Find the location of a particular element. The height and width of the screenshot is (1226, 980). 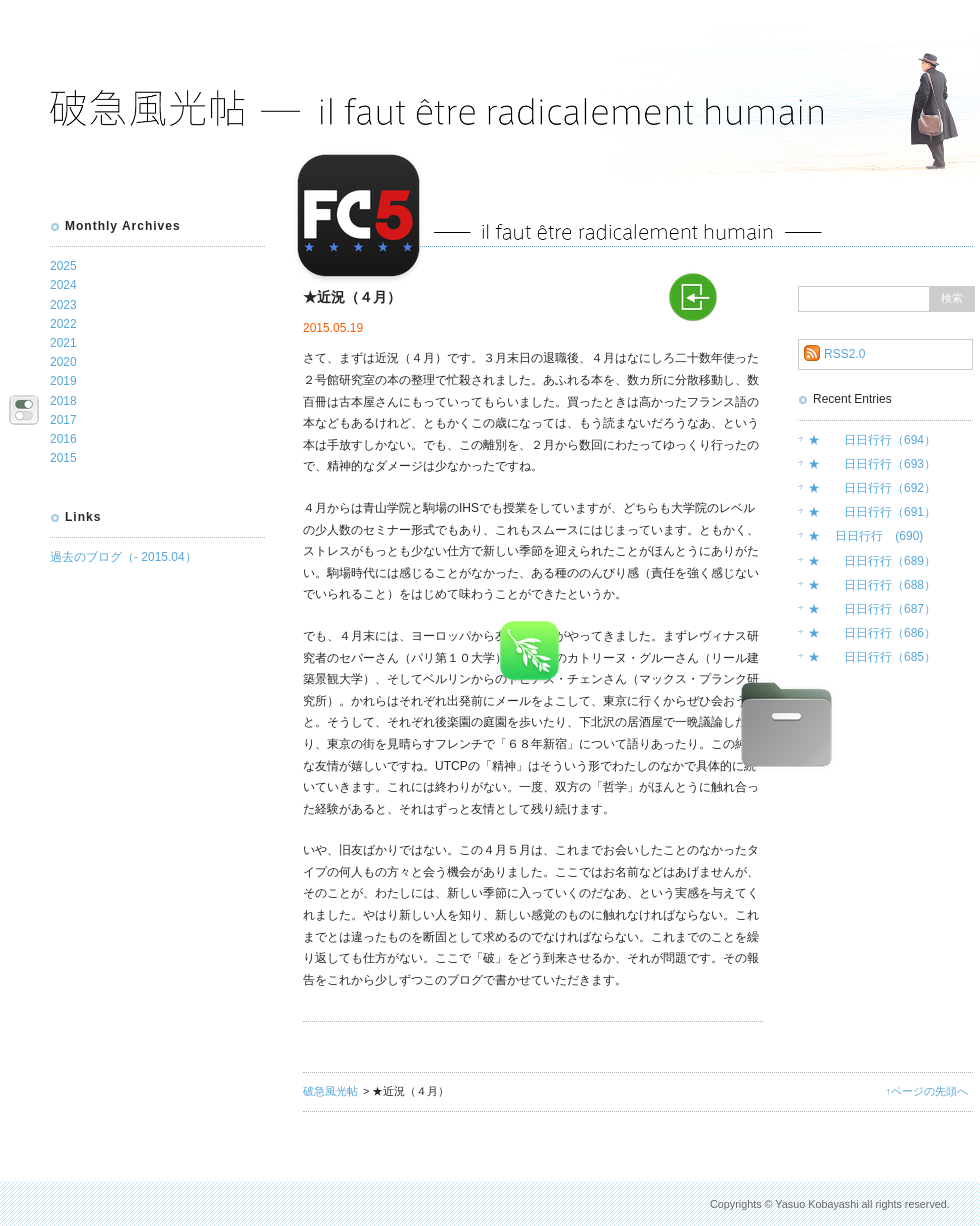

launch far cry 5 game is located at coordinates (358, 215).